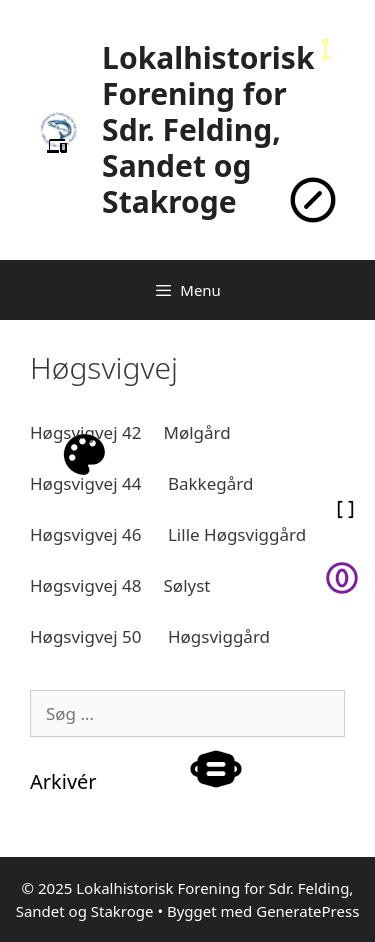 The height and width of the screenshot is (942, 375). Describe the element at coordinates (84, 454) in the screenshot. I see `open color picker or theme settings` at that location.